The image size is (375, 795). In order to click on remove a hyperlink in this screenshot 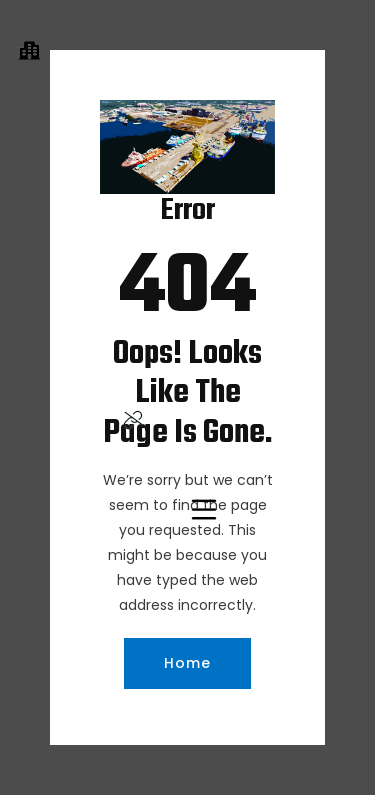, I will do `click(133, 420)`.